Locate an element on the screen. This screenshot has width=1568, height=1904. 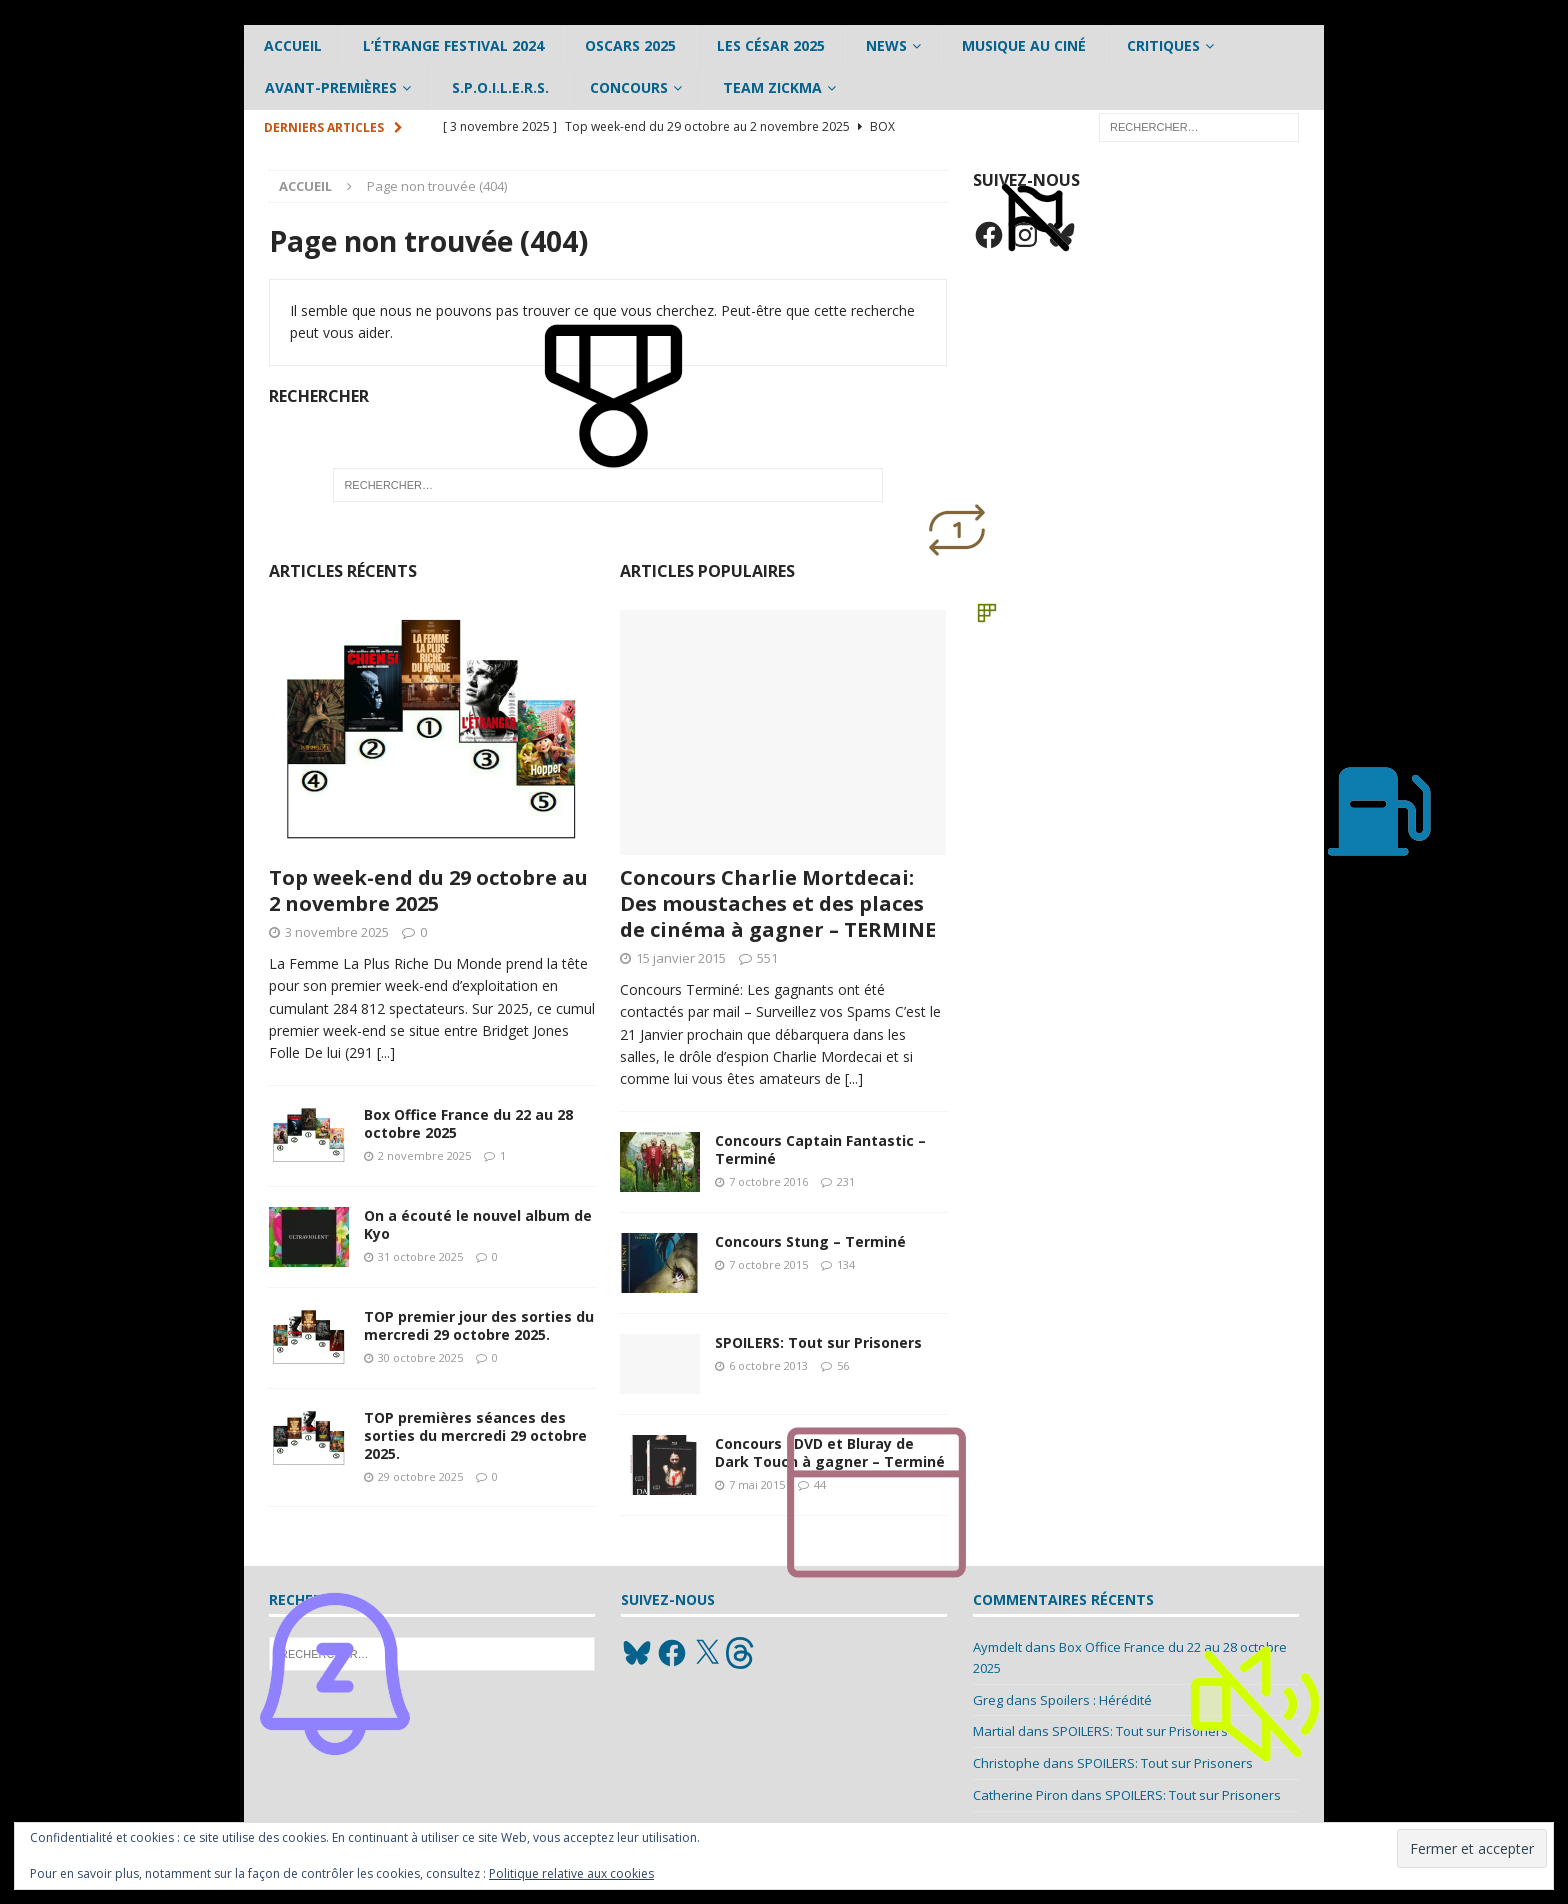
find nearby gas stations is located at coordinates (1375, 811).